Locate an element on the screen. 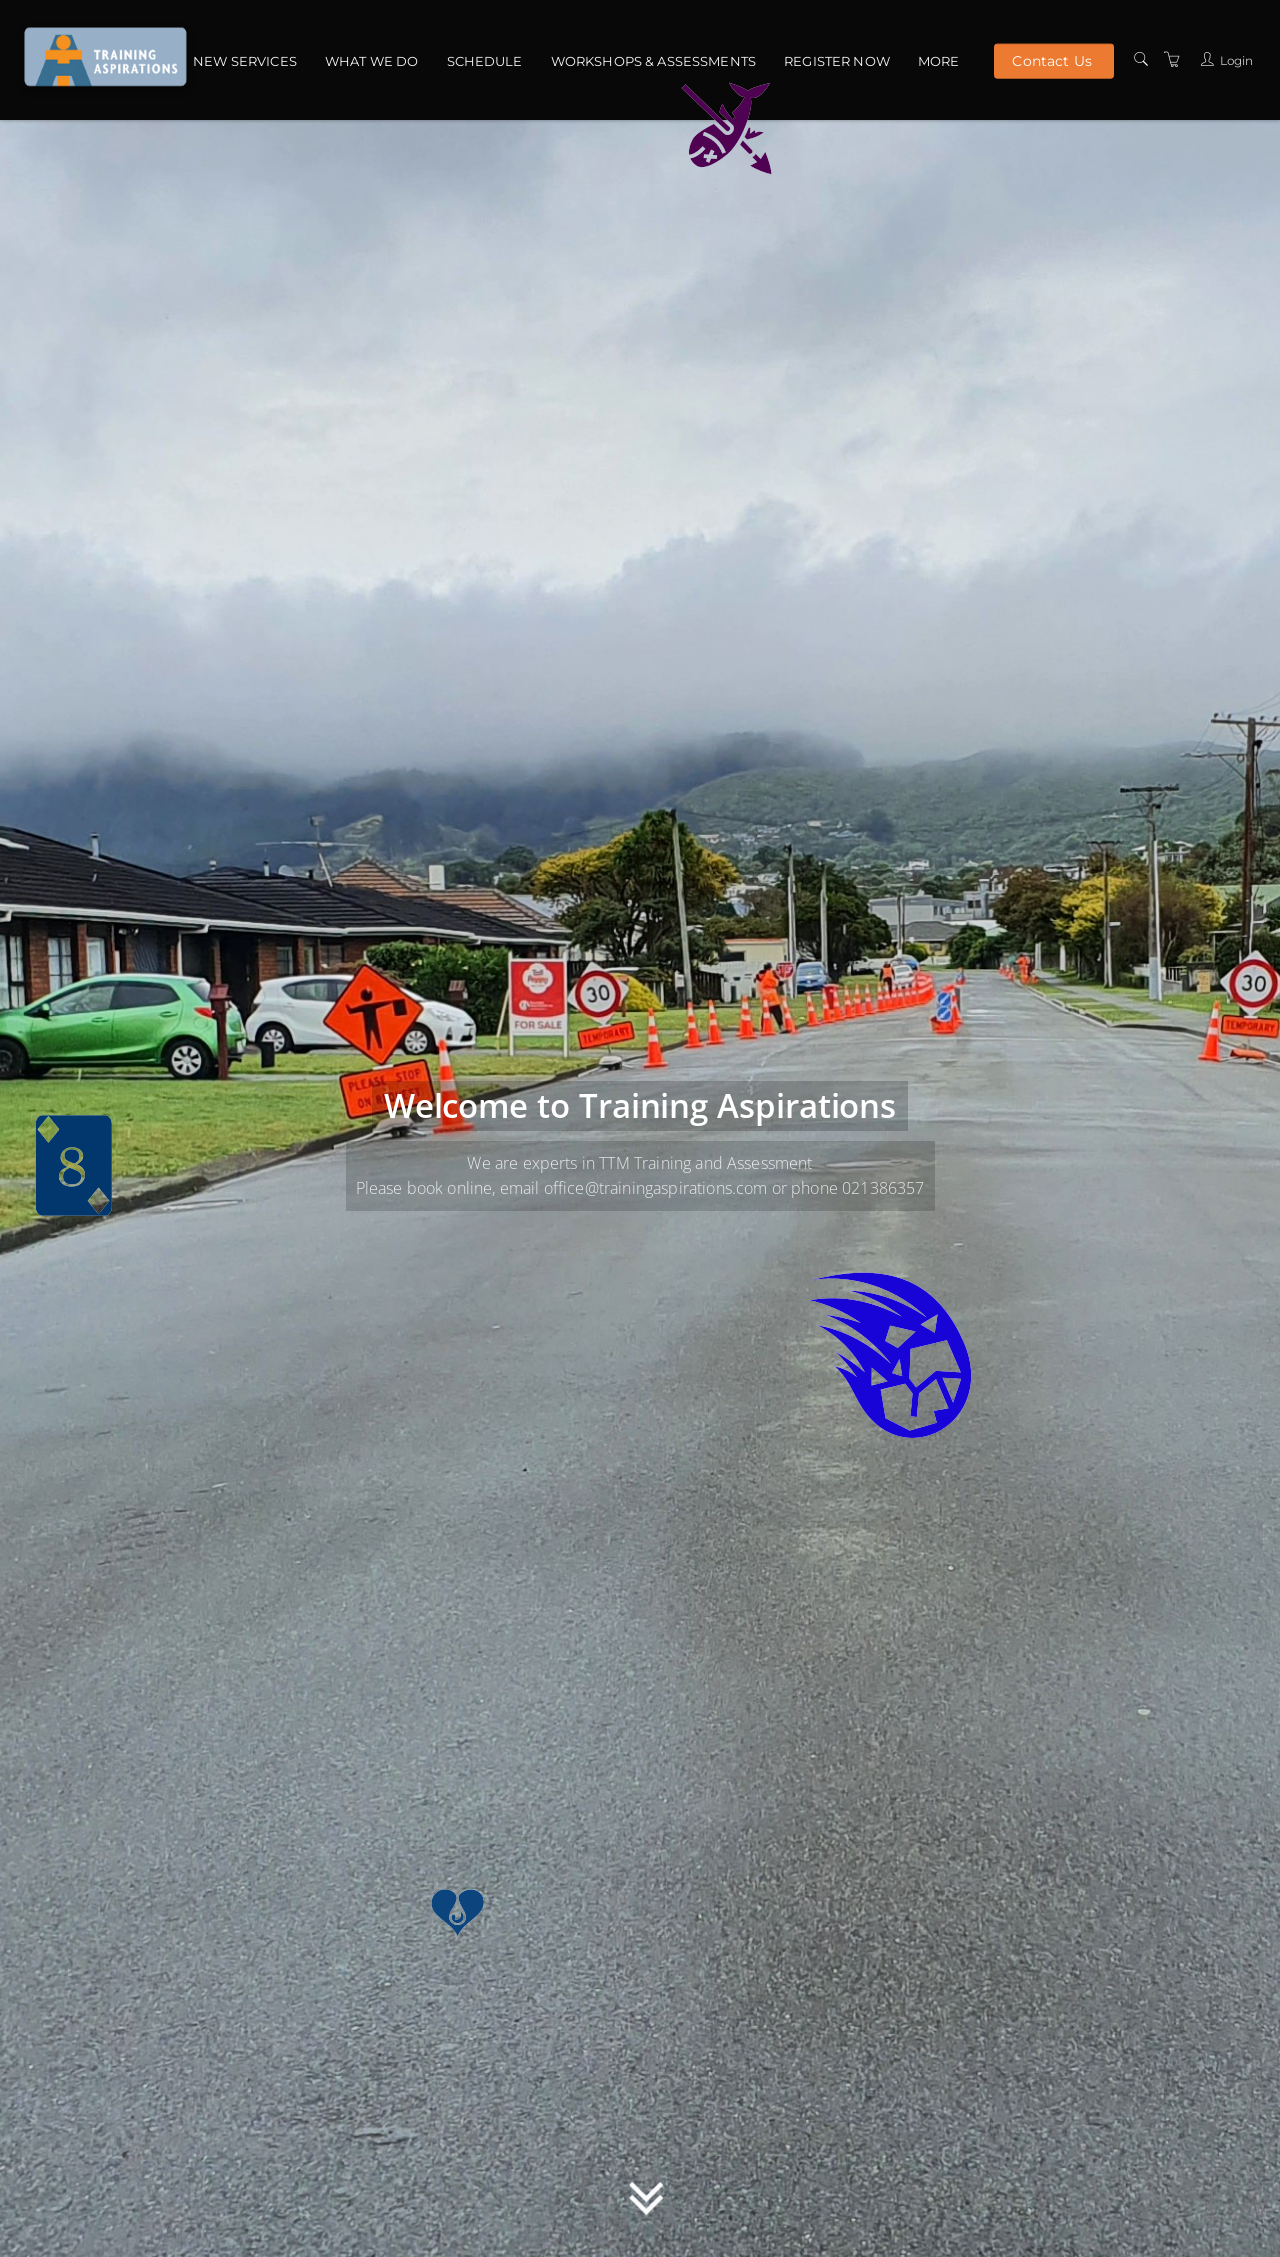  throw charcoal or debris item is located at coordinates (891, 1356).